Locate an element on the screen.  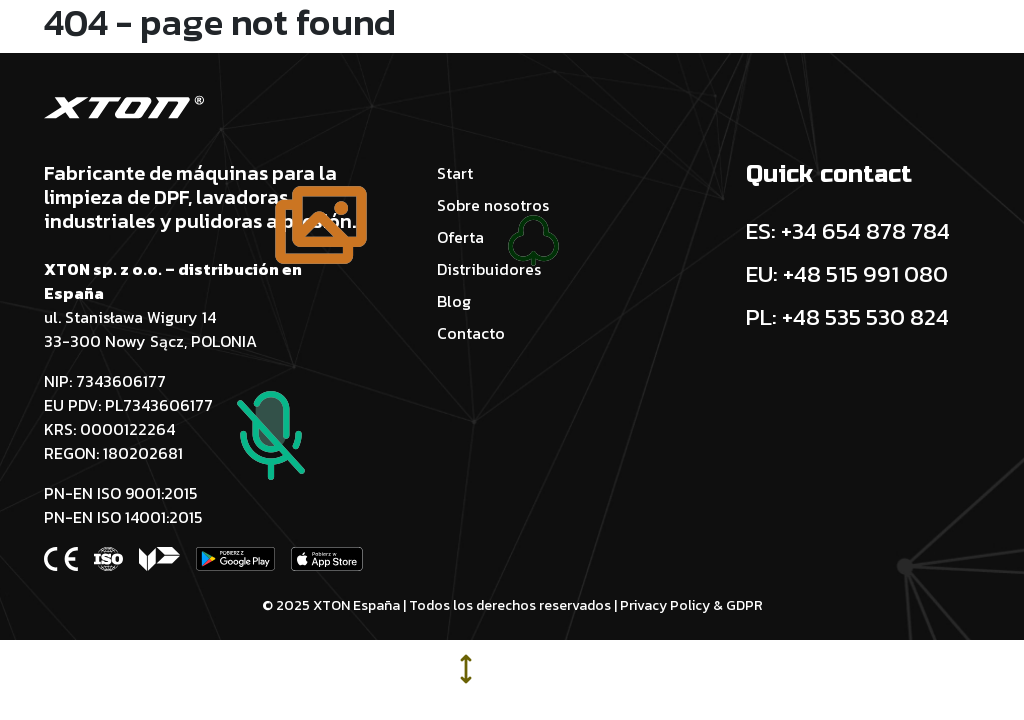
view photo gallery is located at coordinates (321, 225).